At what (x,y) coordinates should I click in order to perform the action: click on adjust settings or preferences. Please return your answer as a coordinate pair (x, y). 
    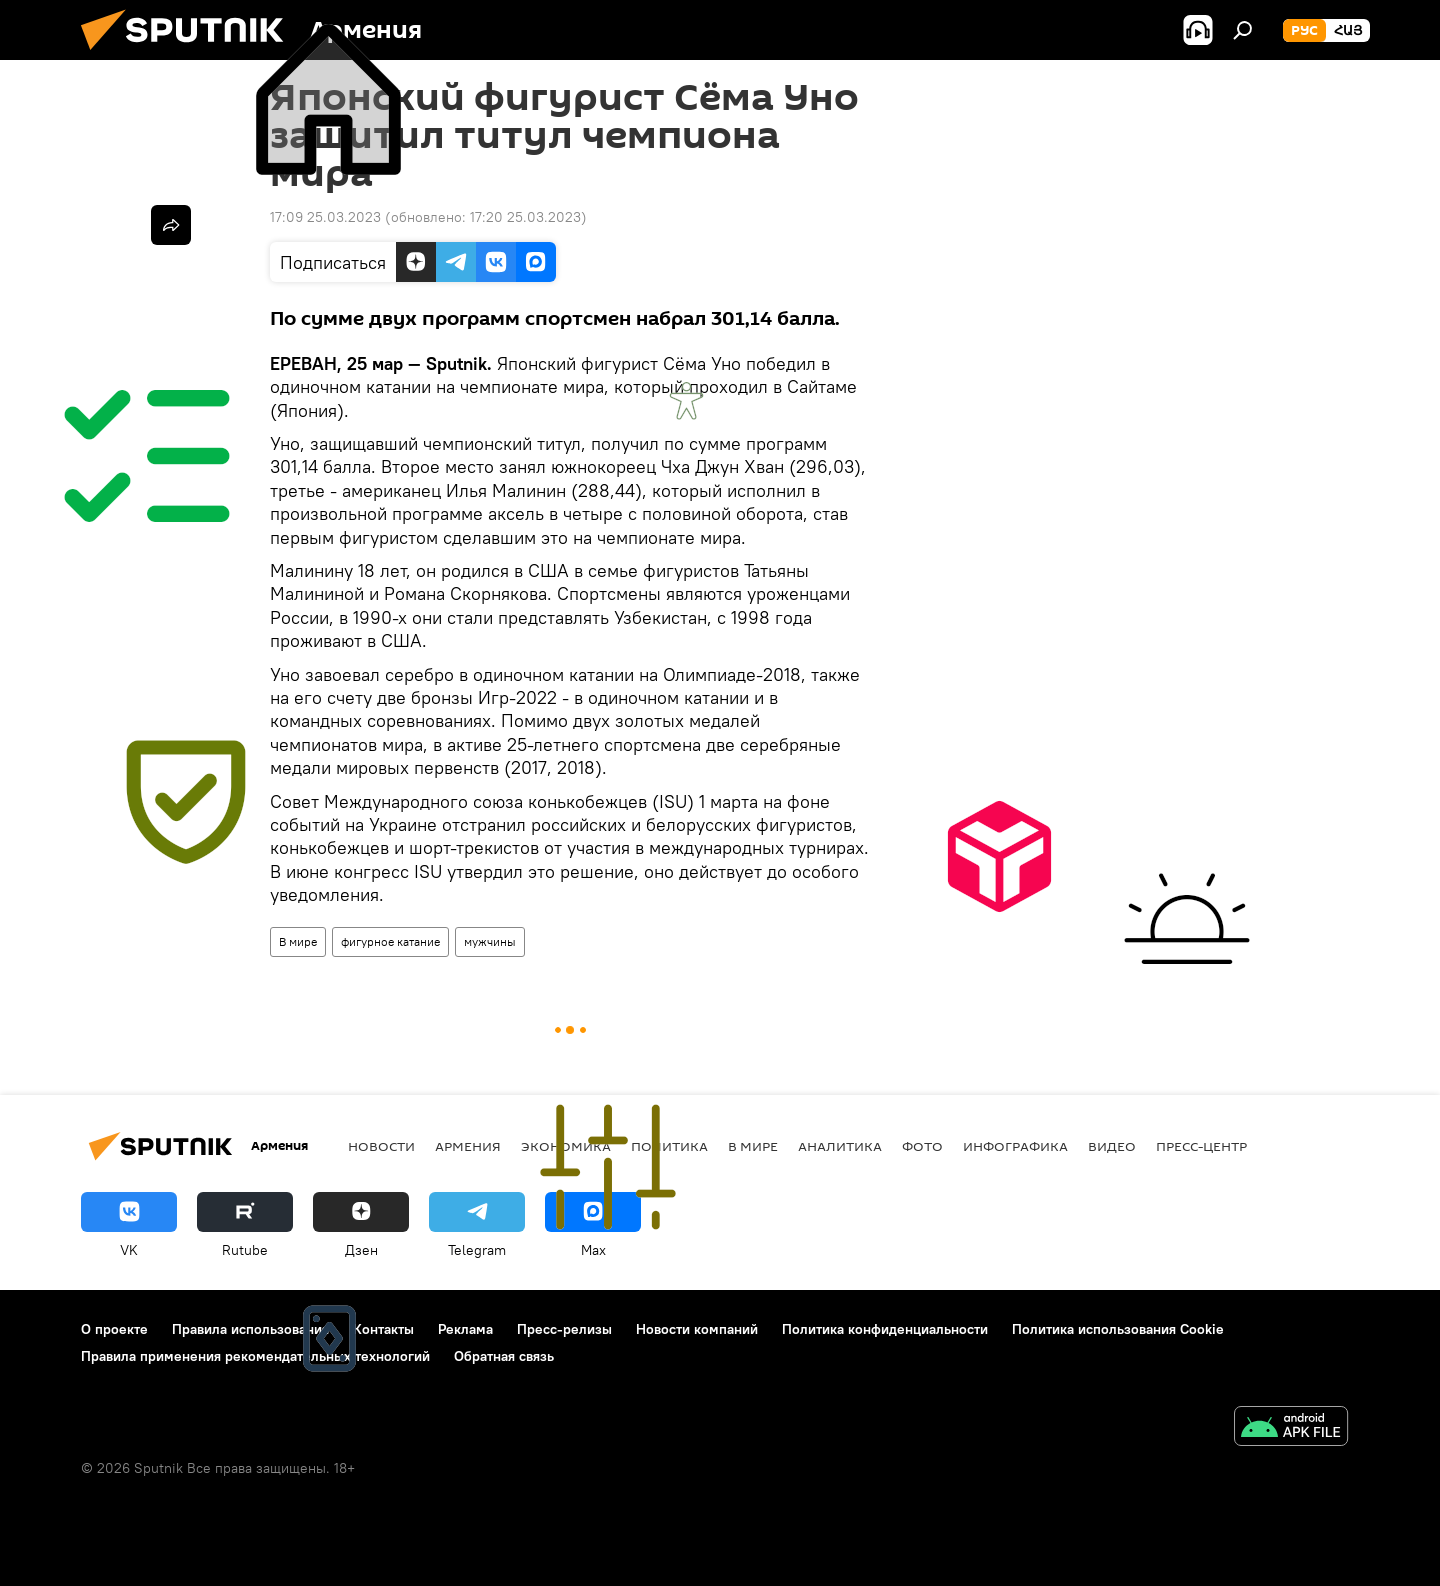
    Looking at the image, I should click on (608, 1167).